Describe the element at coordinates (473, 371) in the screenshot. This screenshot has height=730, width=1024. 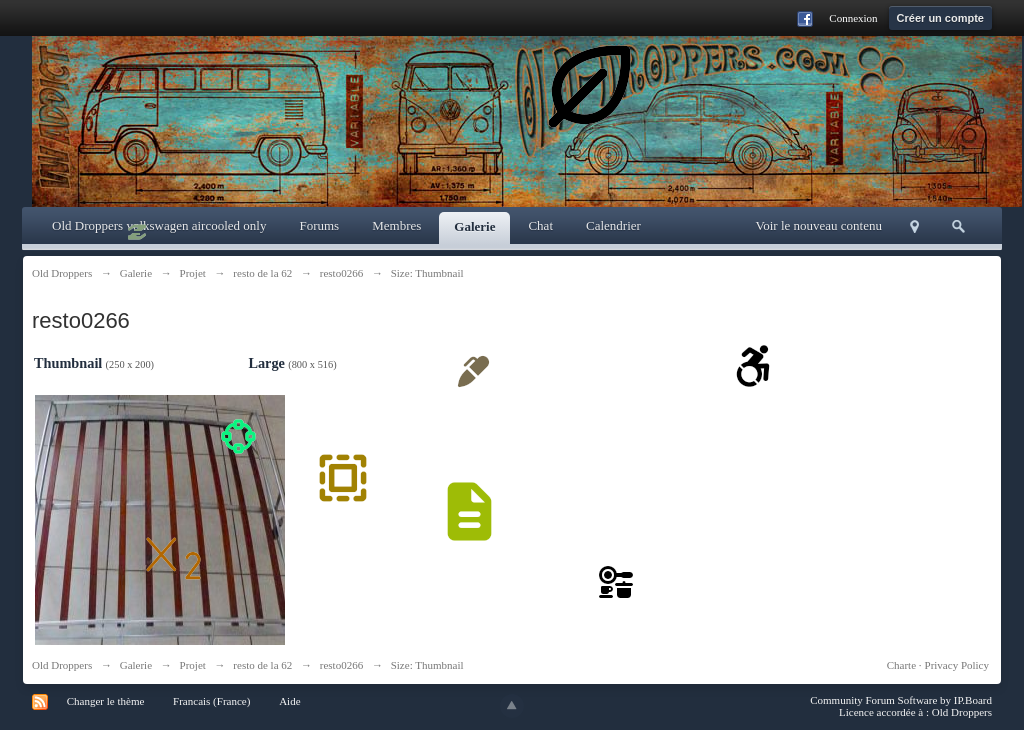
I see `select the marker or highlighter tool` at that location.